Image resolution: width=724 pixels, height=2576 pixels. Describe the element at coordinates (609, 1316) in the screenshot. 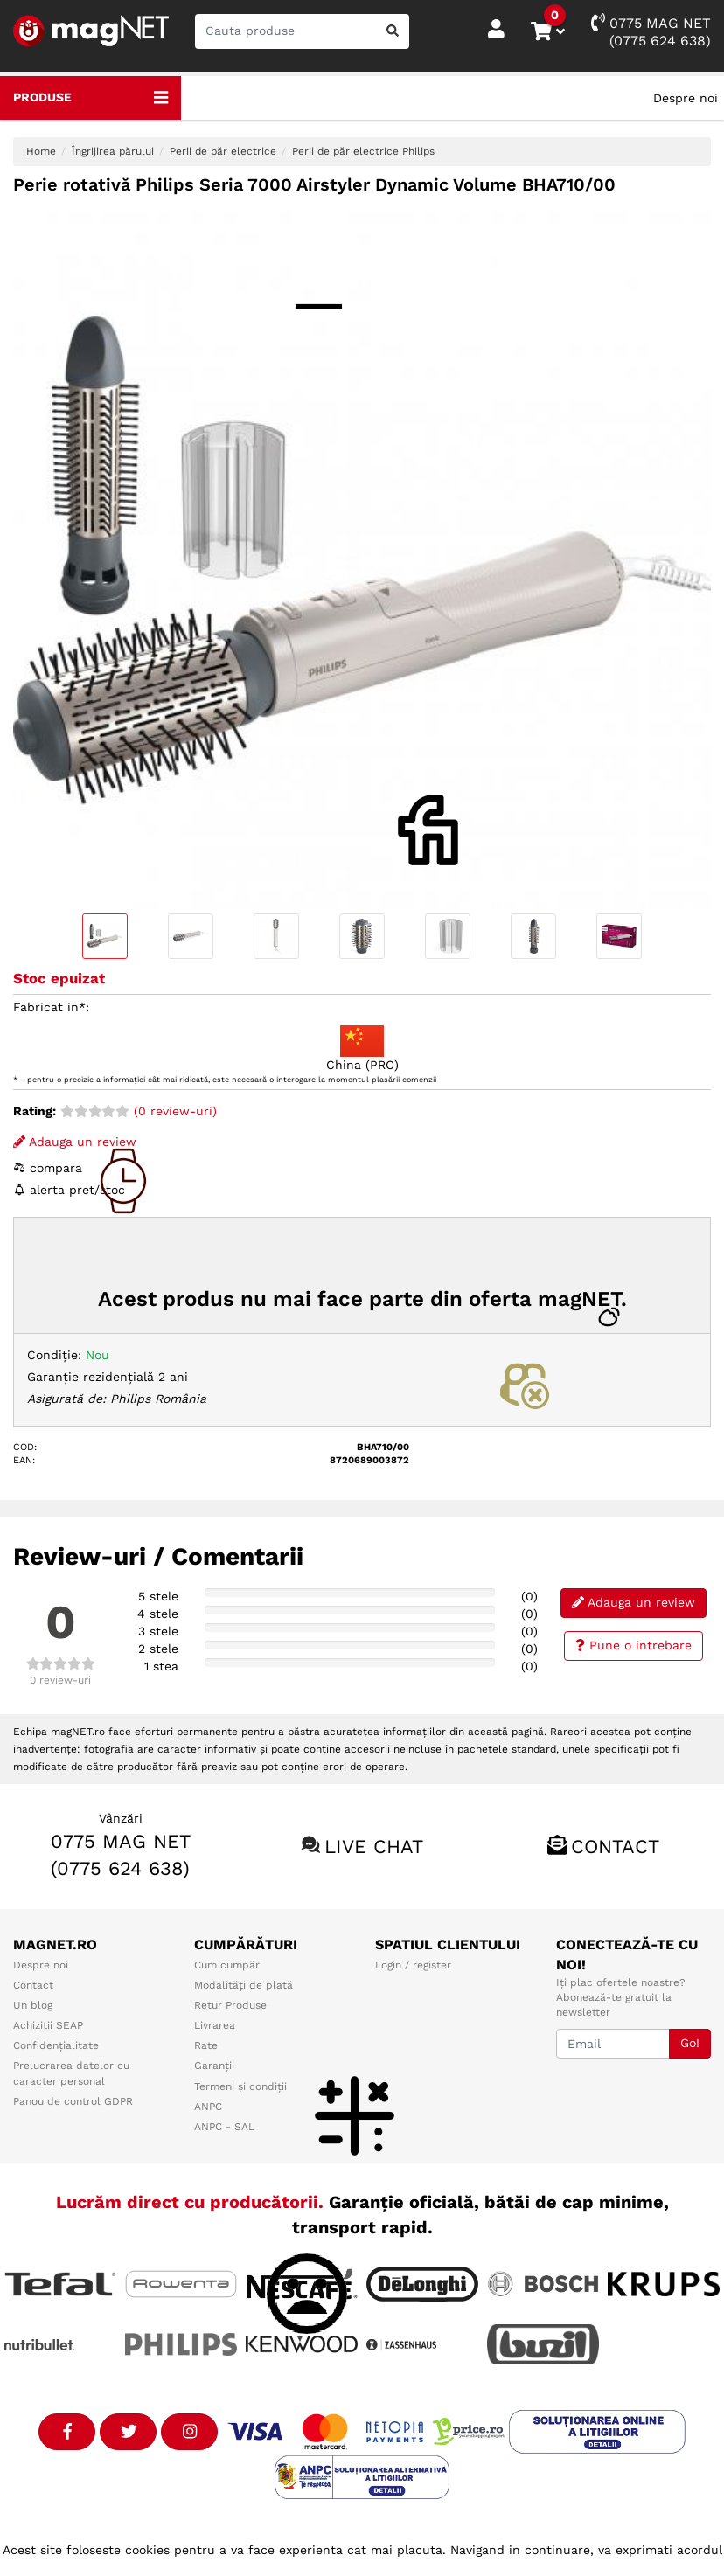

I see `open weibo app` at that location.